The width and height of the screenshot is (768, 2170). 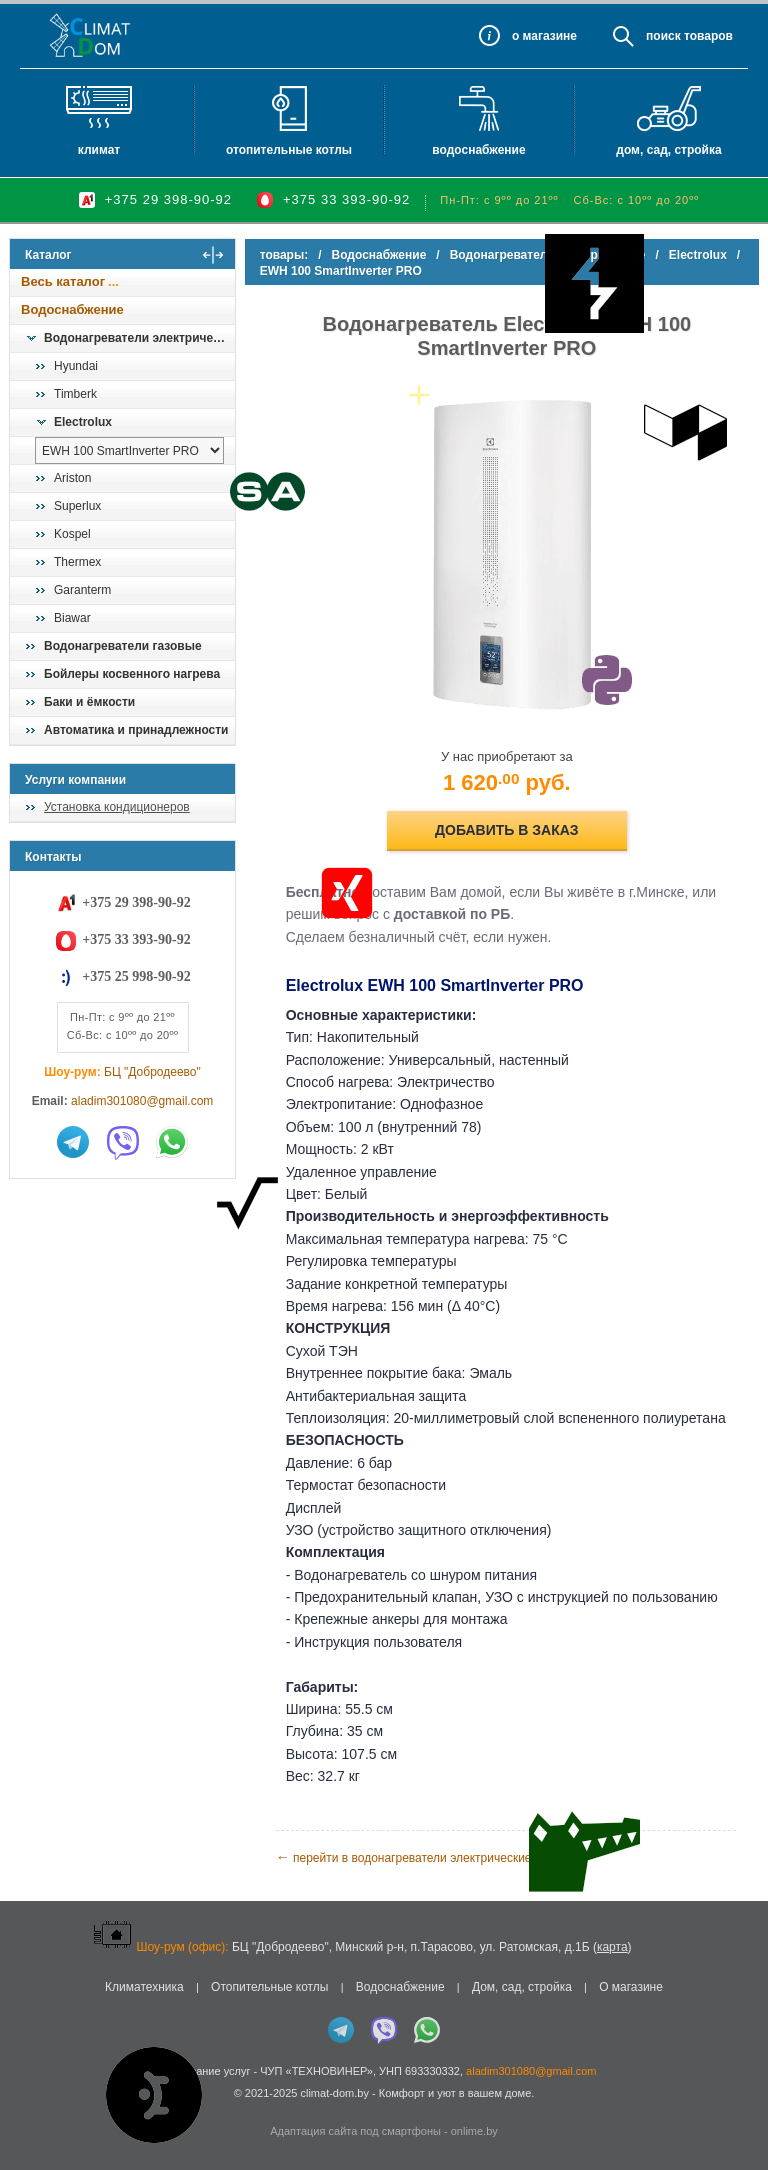 What do you see at coordinates (154, 2095) in the screenshot?
I see `mantine UI framework logo` at bounding box center [154, 2095].